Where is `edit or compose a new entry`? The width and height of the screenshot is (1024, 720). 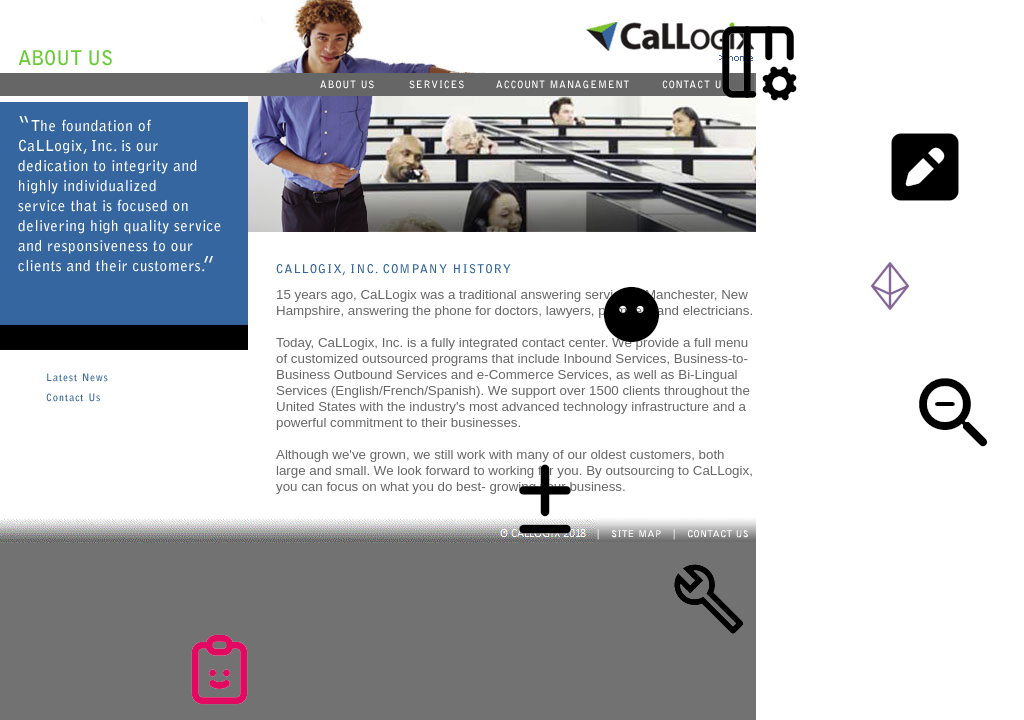 edit or compose a new entry is located at coordinates (925, 167).